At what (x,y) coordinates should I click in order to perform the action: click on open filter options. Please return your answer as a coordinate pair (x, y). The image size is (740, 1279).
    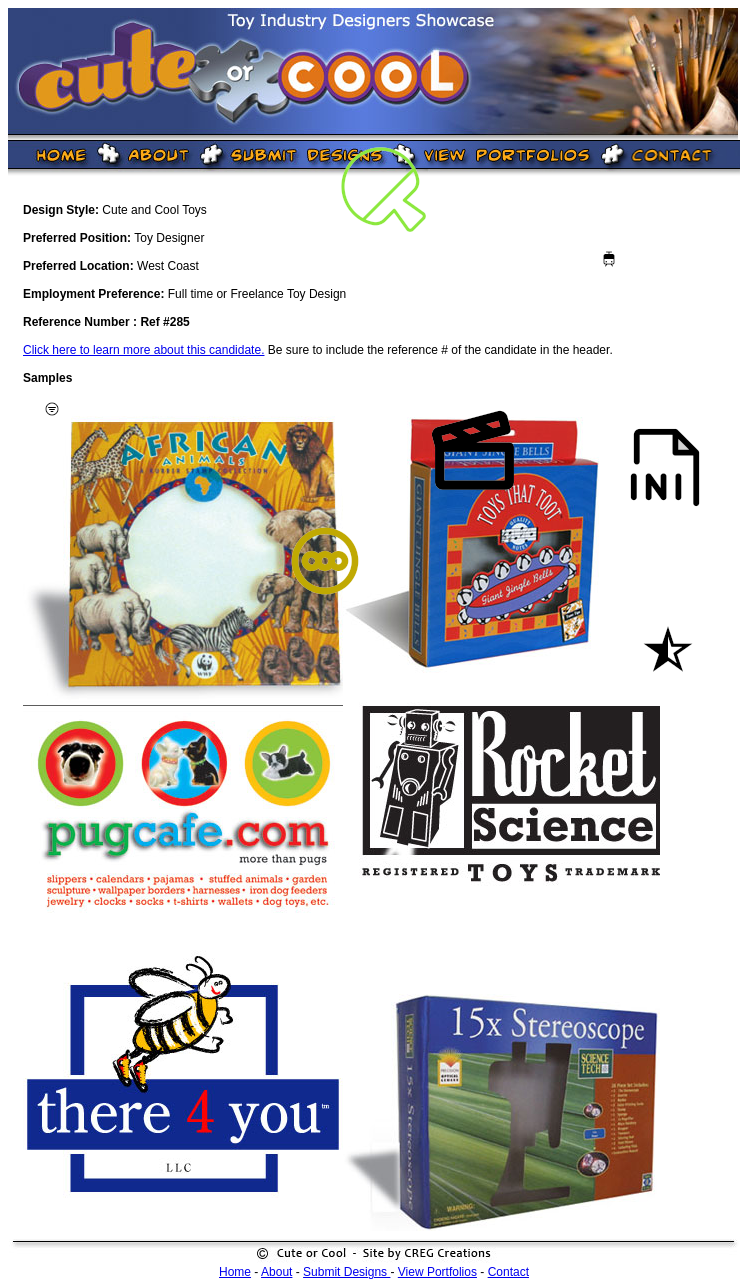
    Looking at the image, I should click on (52, 409).